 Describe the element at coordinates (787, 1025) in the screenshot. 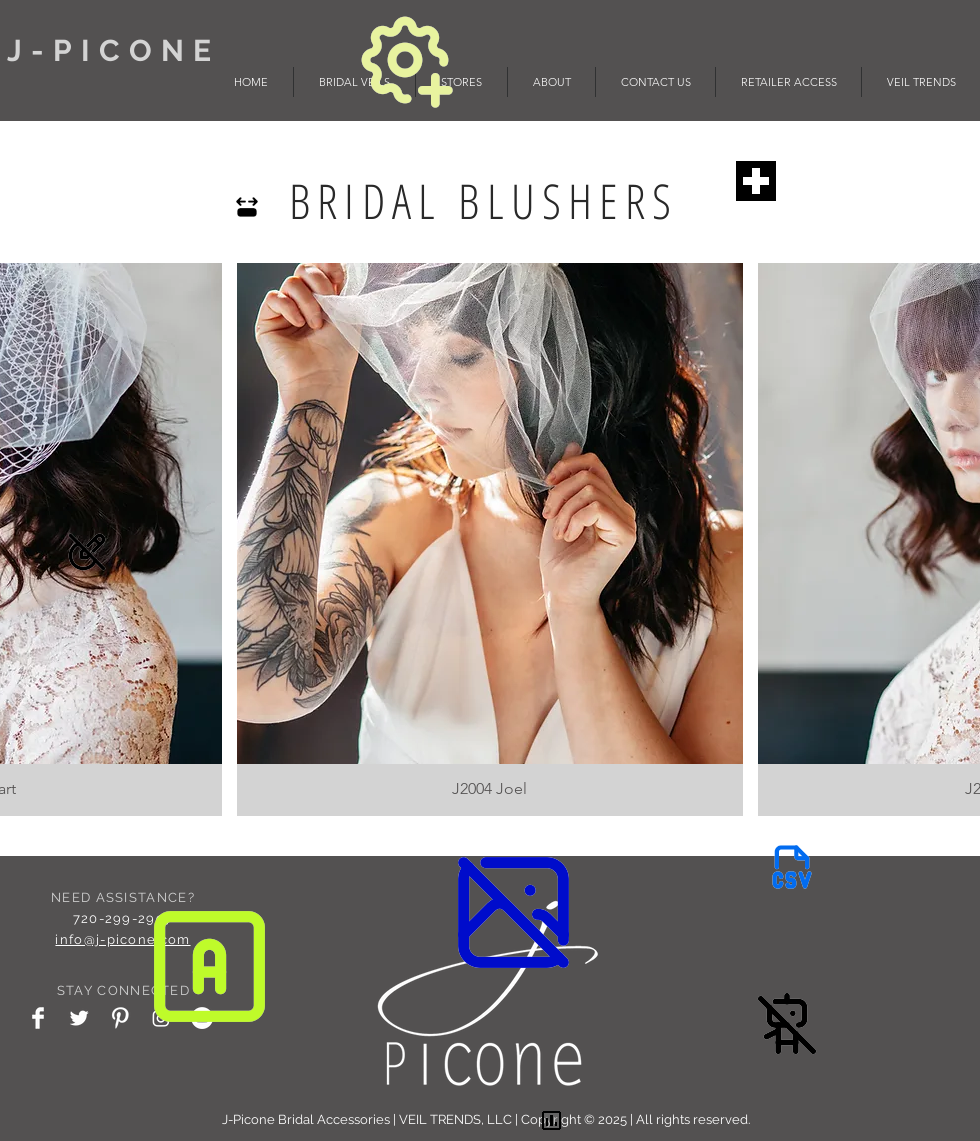

I see `disable bot or automated features` at that location.